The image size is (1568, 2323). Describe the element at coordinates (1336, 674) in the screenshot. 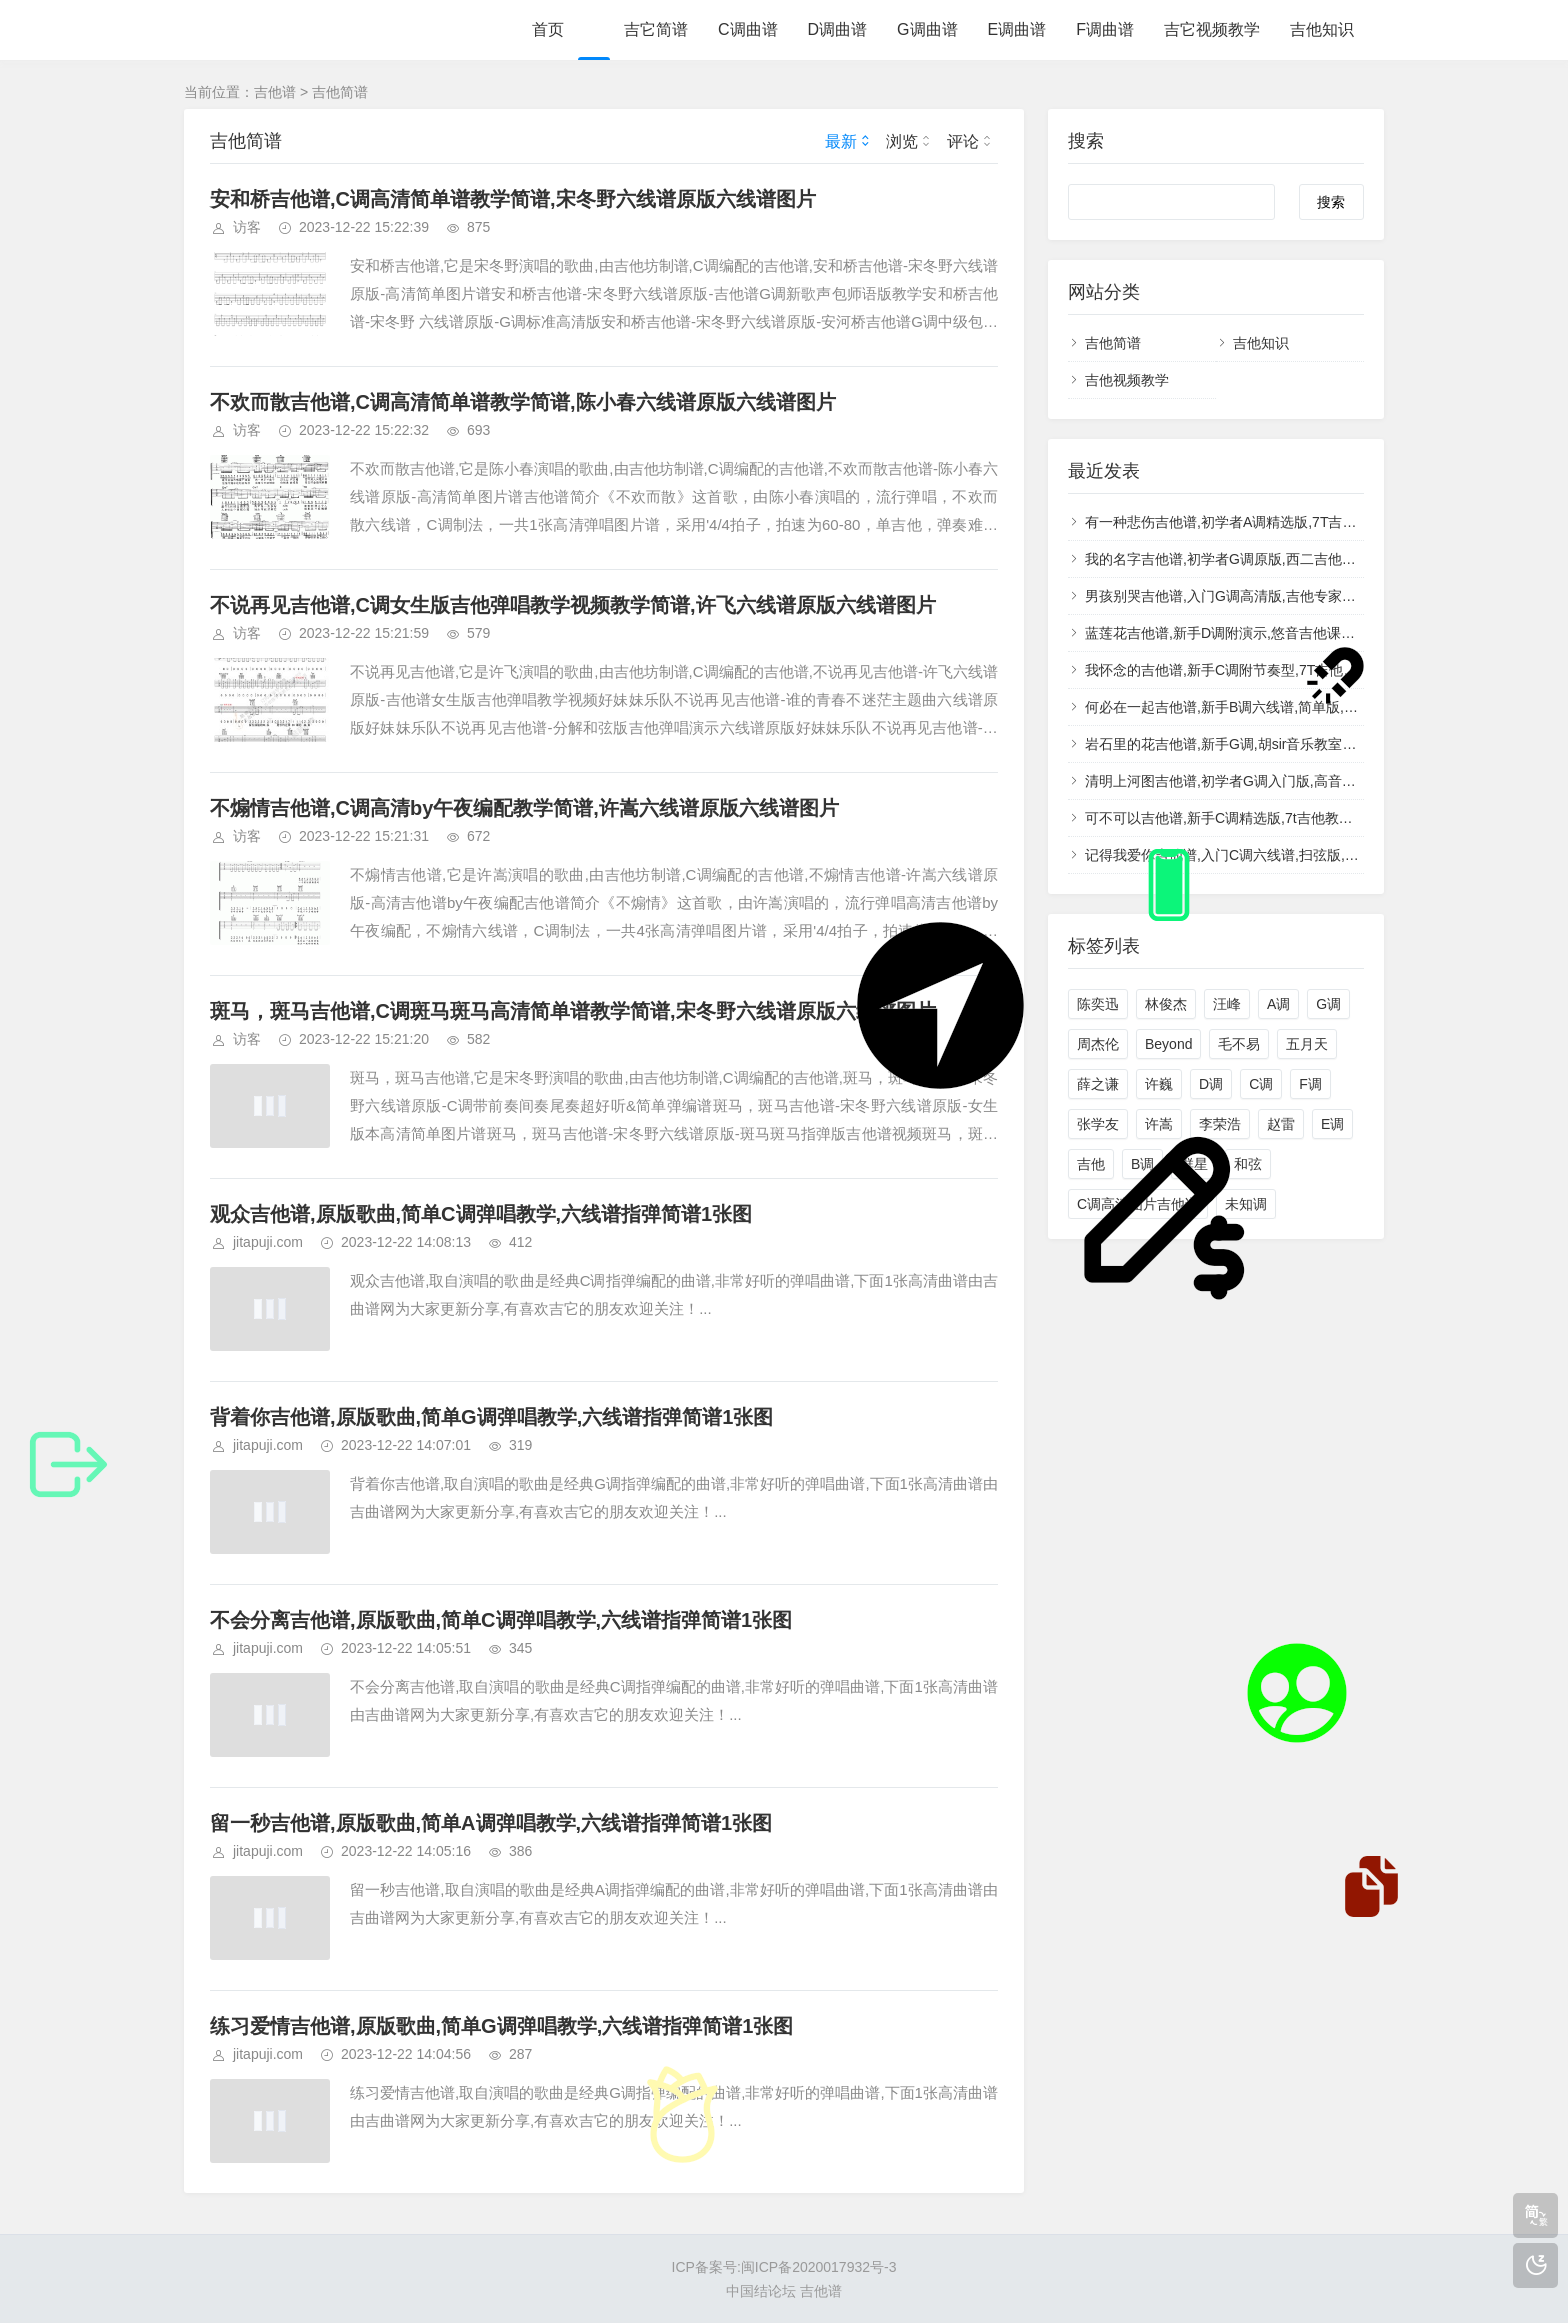

I see `attract or pull related items together` at that location.